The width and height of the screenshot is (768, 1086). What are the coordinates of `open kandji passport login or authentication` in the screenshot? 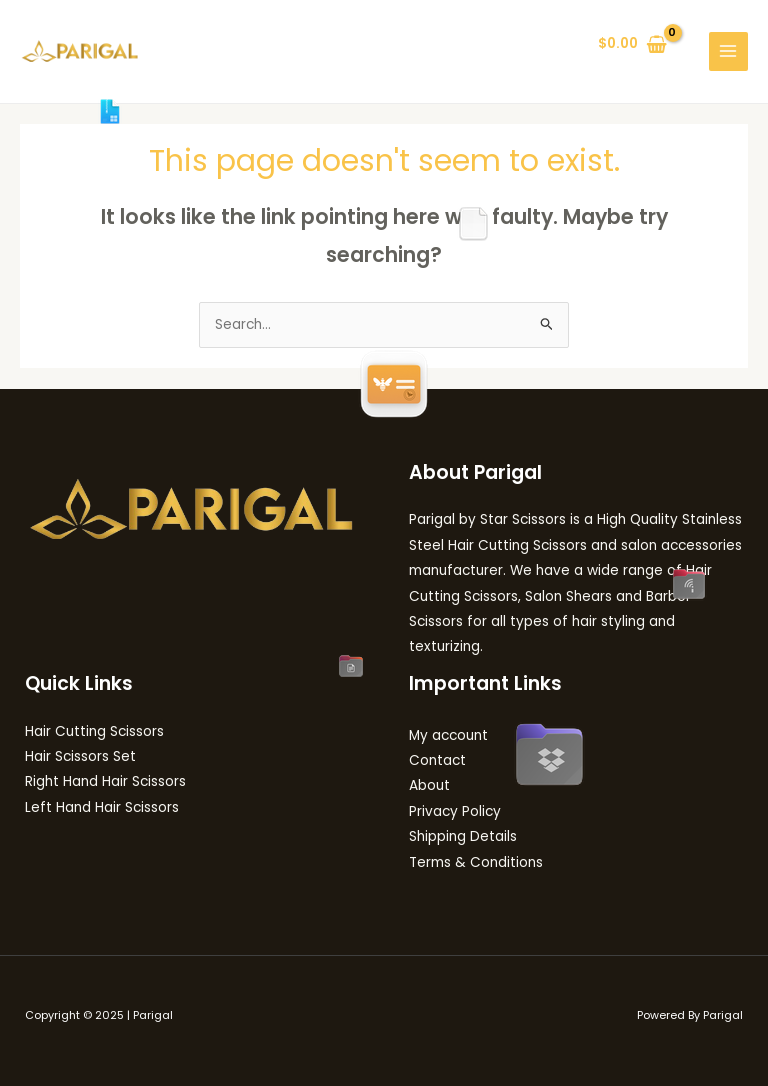 It's located at (394, 384).